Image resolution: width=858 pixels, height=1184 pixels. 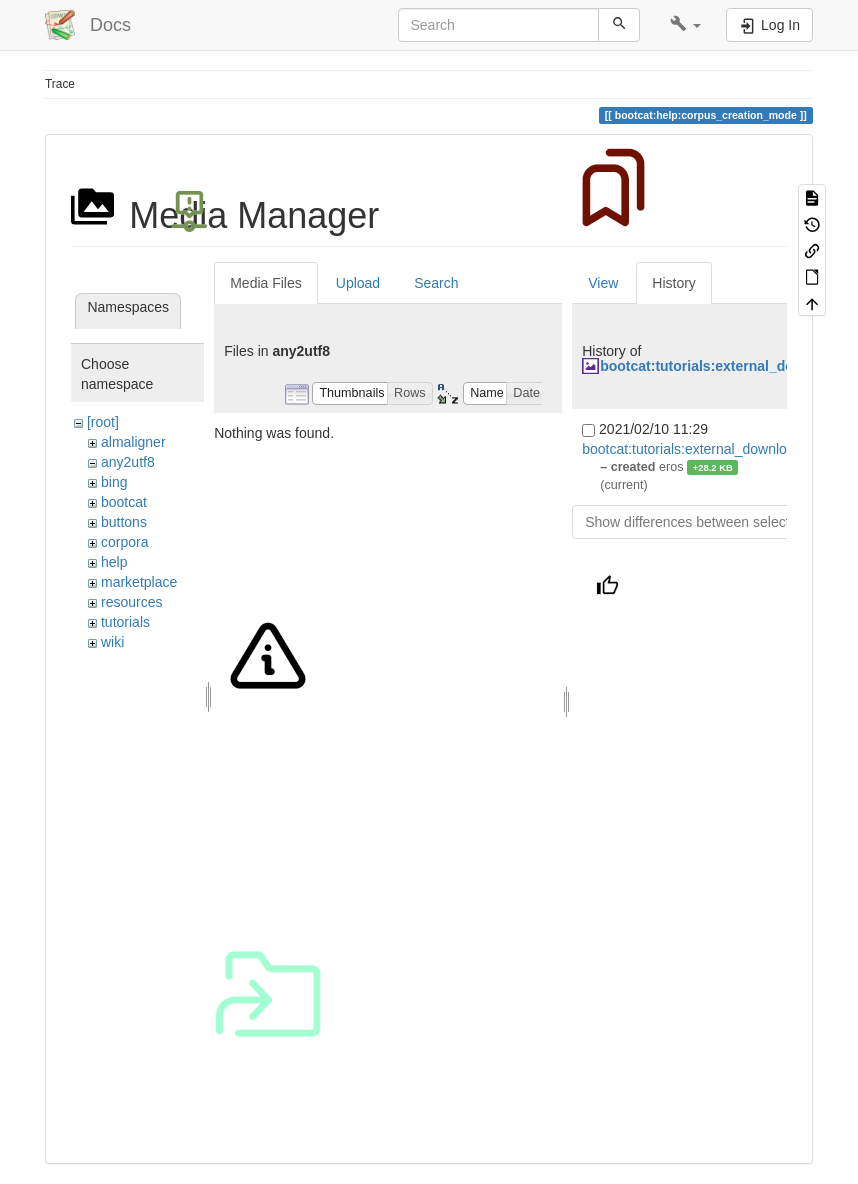 I want to click on access a linked or shortcut folder, so click(x=273, y=994).